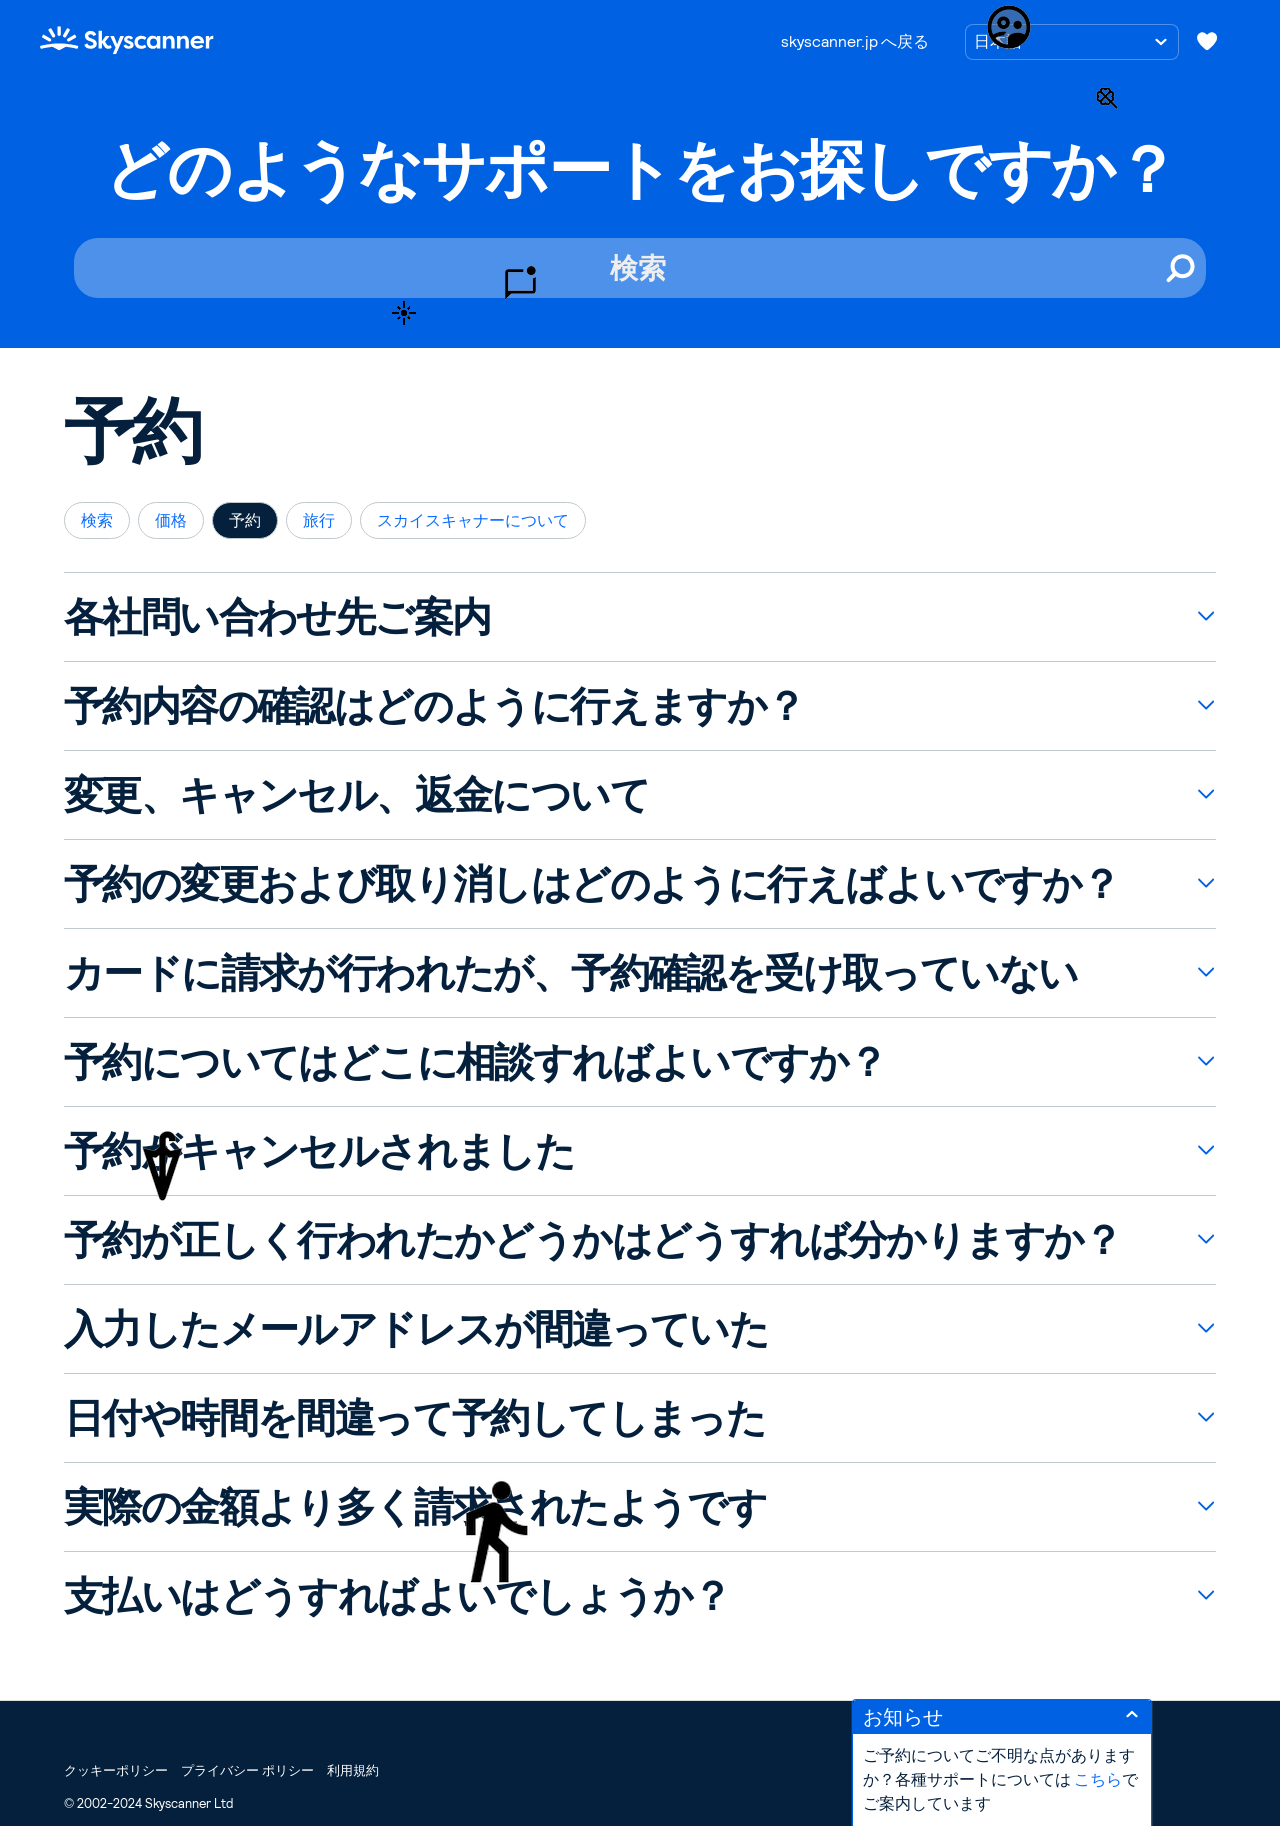 The image size is (1280, 1826). Describe the element at coordinates (1106, 97) in the screenshot. I see `indicates luck or bonus feature` at that location.